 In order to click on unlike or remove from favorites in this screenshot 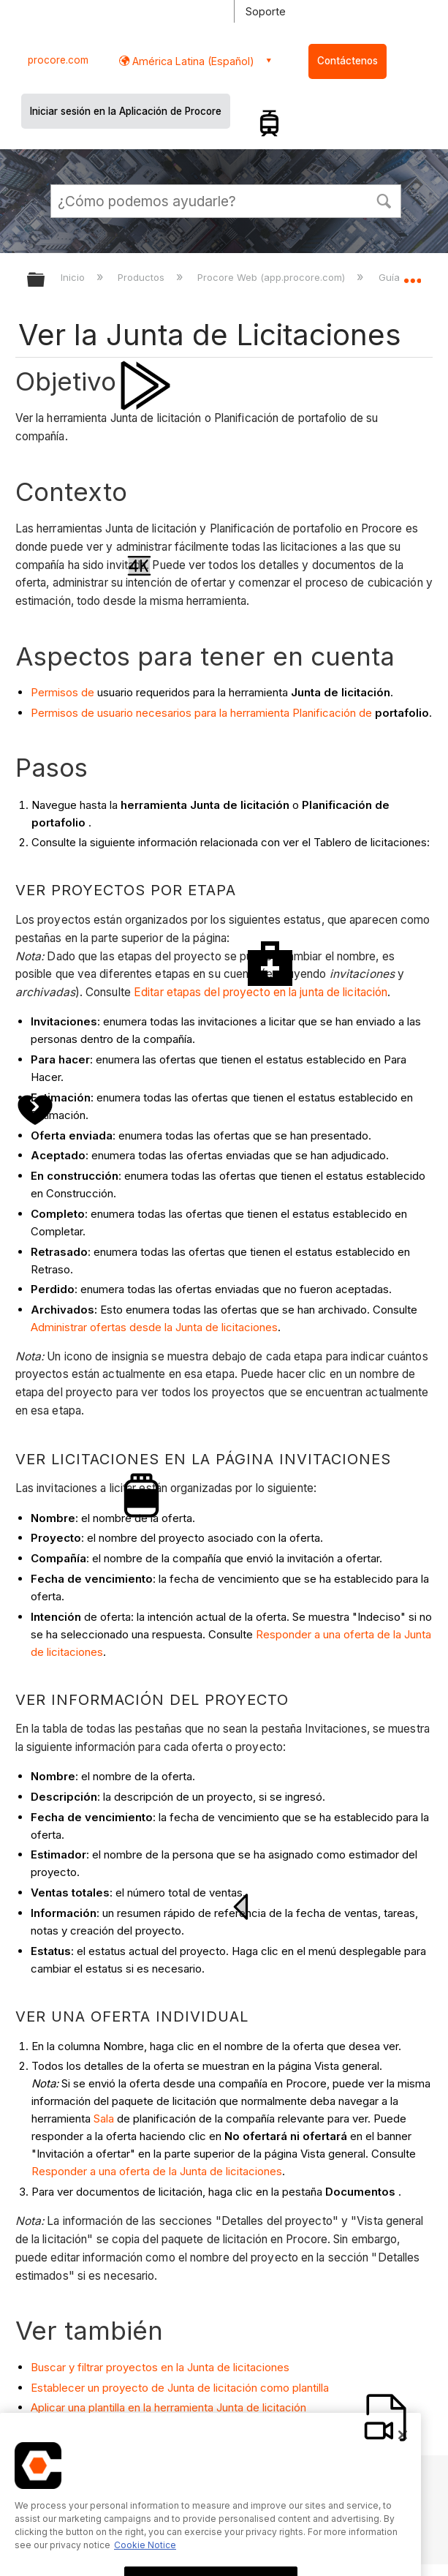, I will do `click(35, 1109)`.